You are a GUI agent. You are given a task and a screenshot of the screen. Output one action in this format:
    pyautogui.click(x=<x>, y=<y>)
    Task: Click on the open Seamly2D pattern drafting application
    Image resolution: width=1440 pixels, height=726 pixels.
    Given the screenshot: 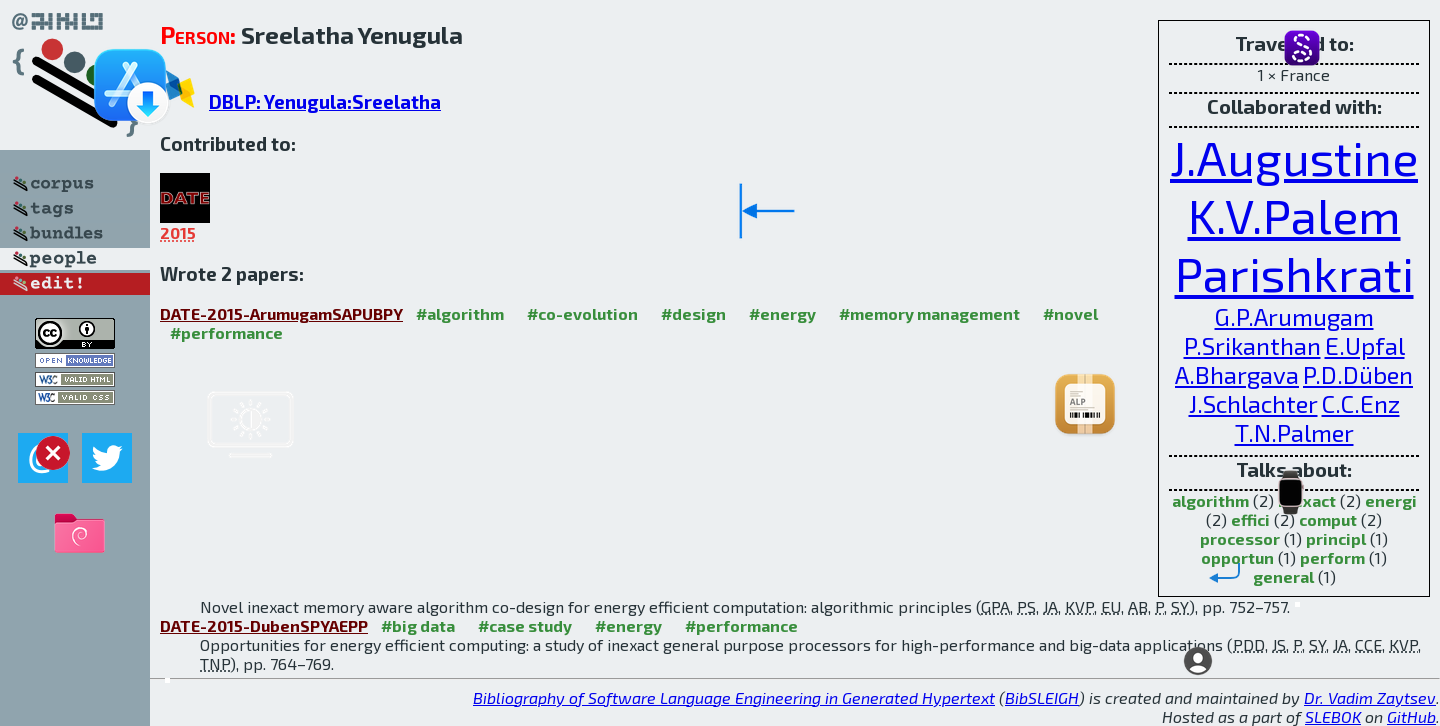 What is the action you would take?
    pyautogui.click(x=1302, y=48)
    